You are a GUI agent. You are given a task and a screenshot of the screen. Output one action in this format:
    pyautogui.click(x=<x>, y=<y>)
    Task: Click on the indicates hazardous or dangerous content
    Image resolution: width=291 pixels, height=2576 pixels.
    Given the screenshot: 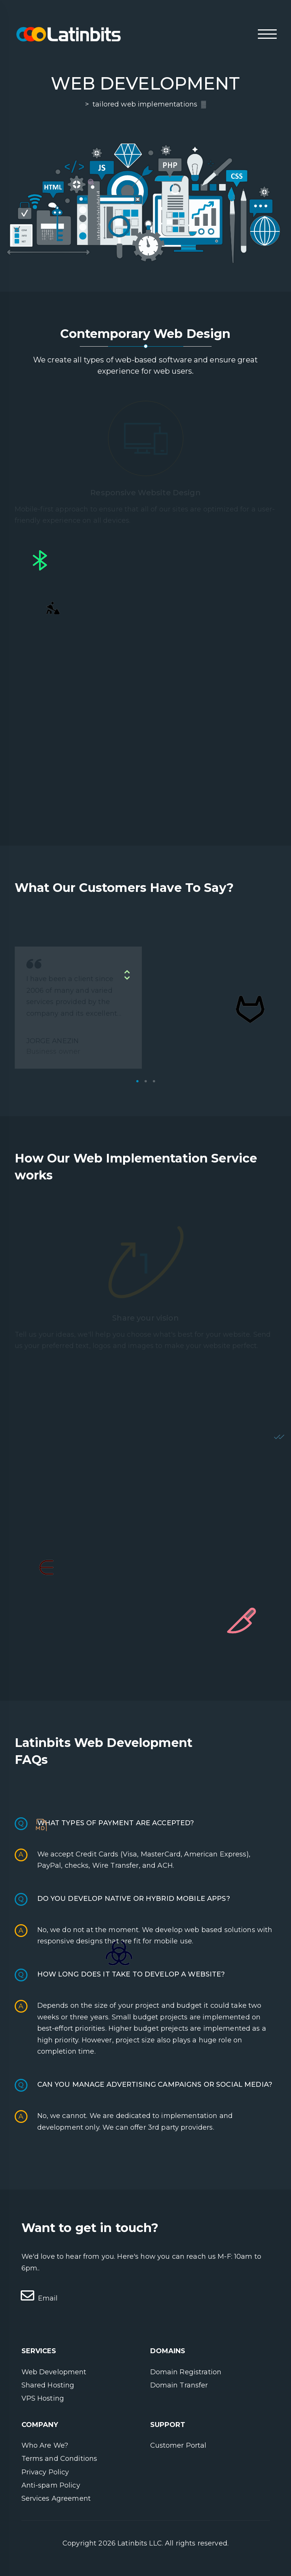 What is the action you would take?
    pyautogui.click(x=119, y=1954)
    